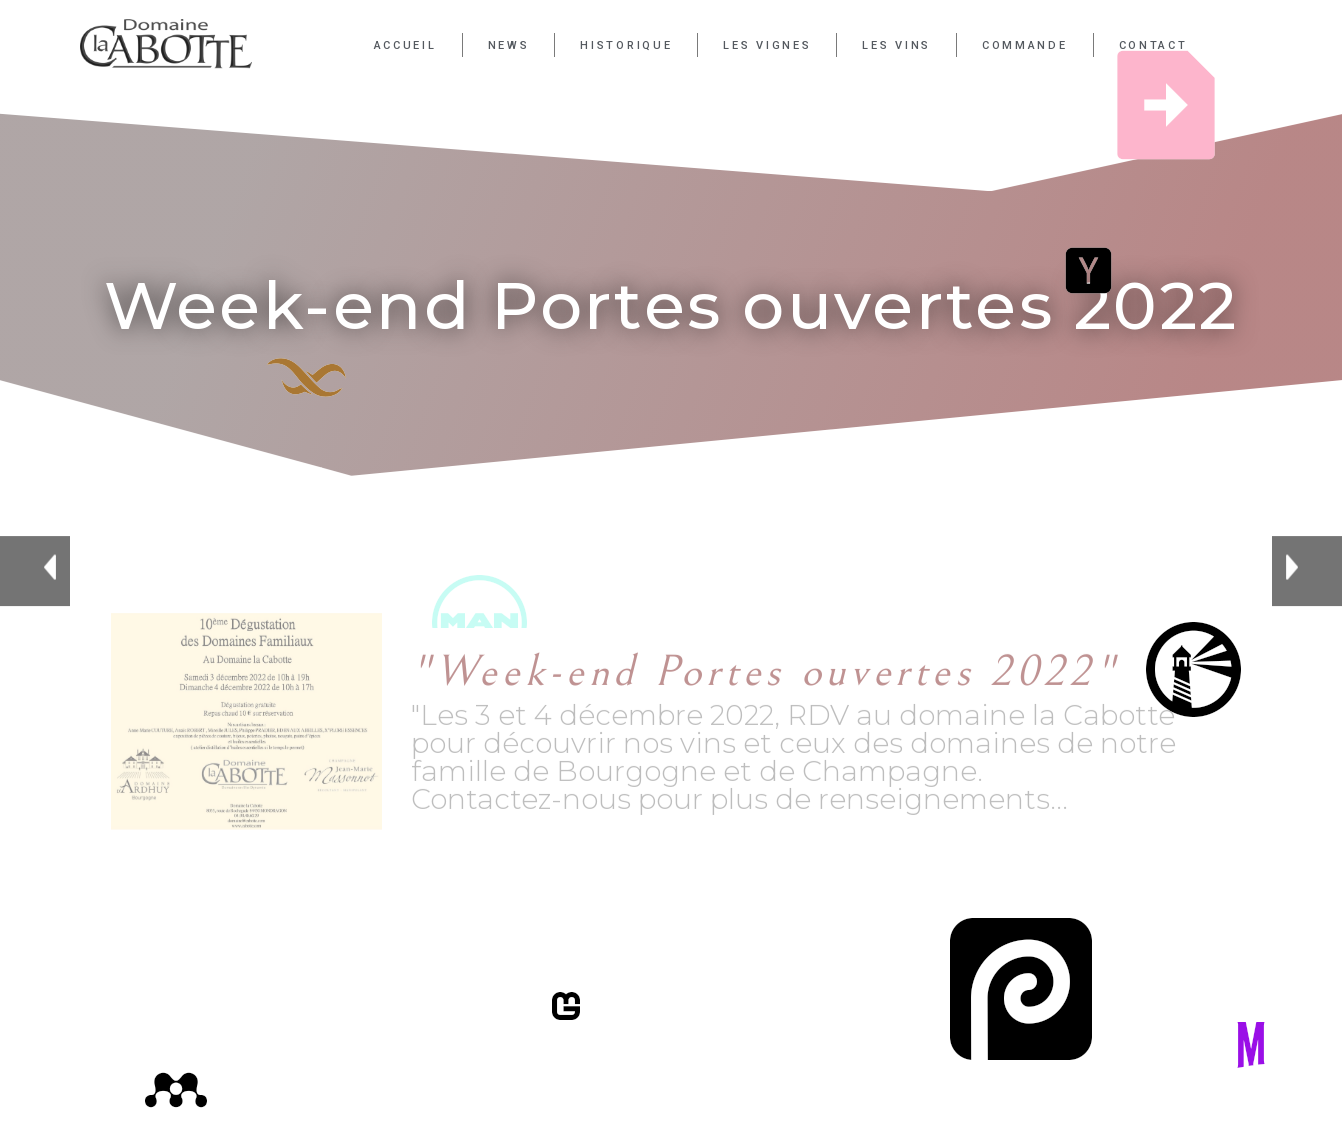 This screenshot has height=1142, width=1342. I want to click on MonoGame framework logo, so click(566, 1006).